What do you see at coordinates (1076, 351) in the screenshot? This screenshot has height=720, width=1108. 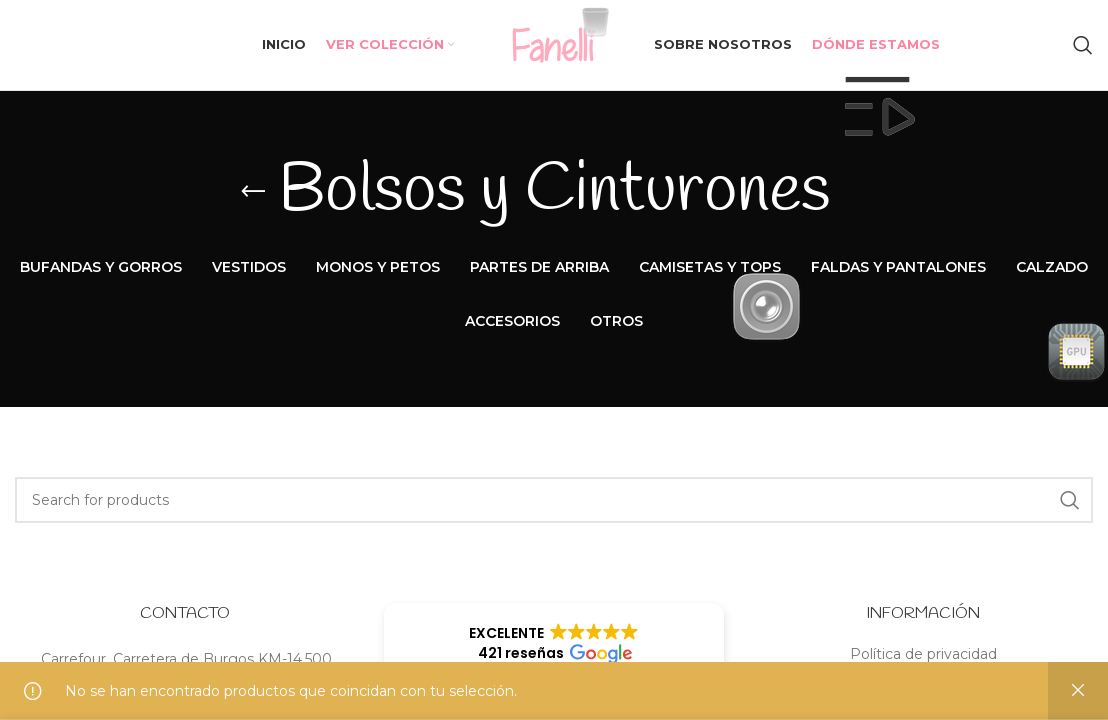 I see `open graphics card driver settings` at bounding box center [1076, 351].